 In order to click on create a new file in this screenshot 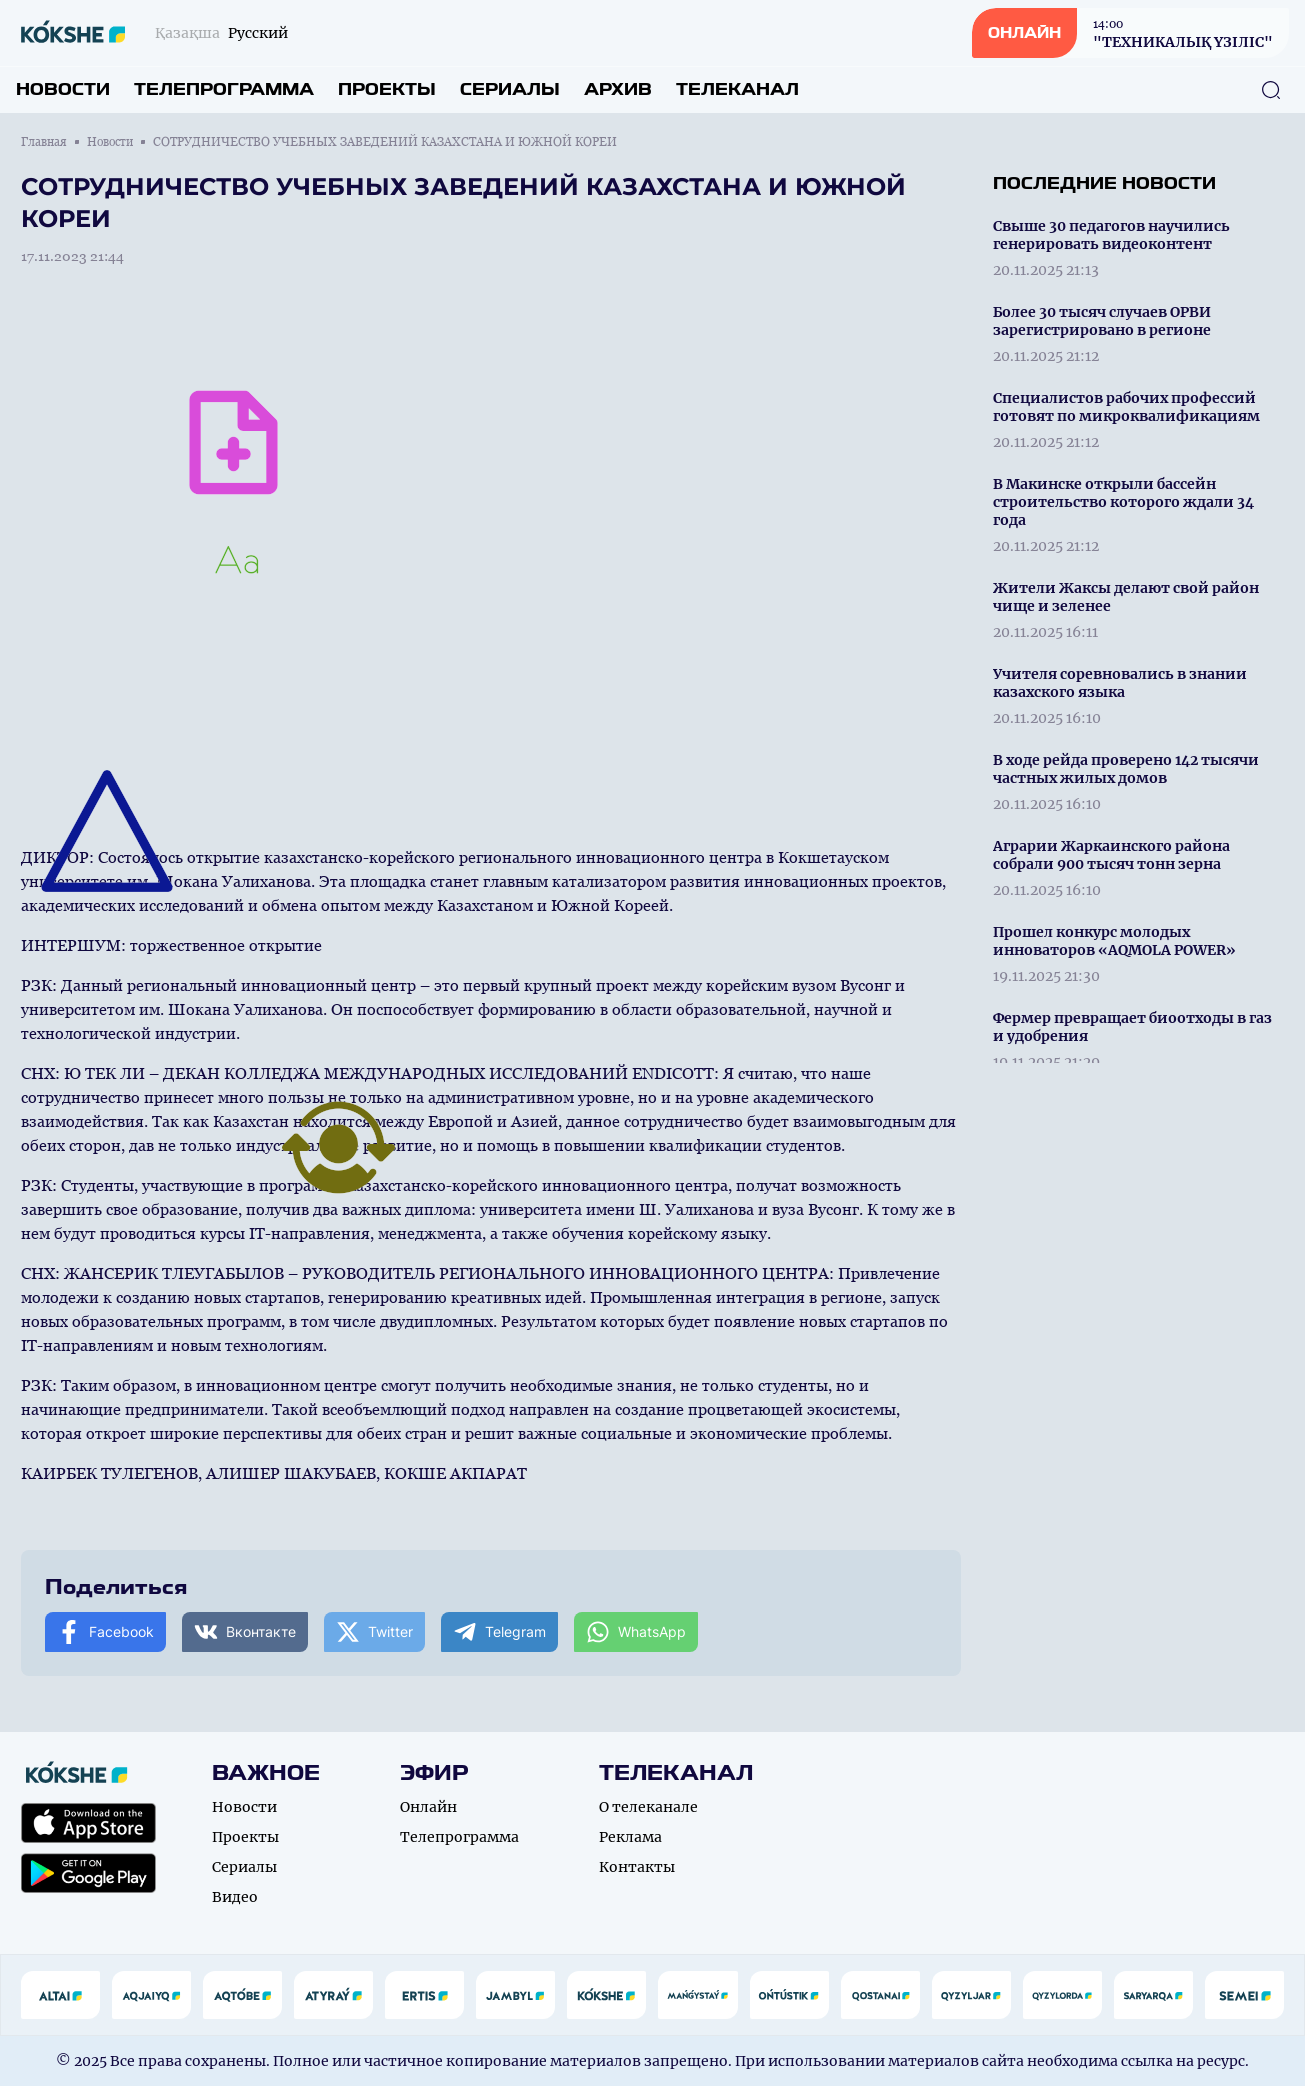, I will do `click(233, 442)`.